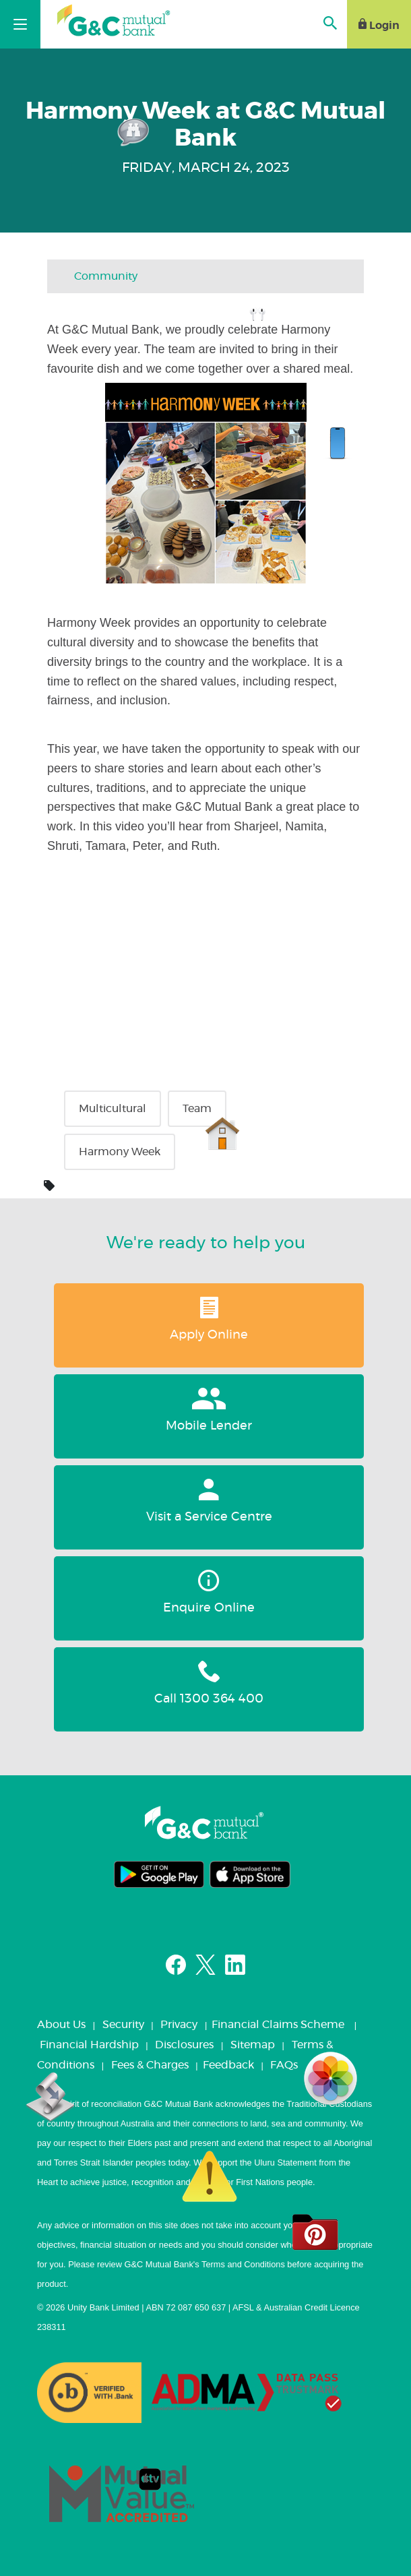 This screenshot has width=411, height=2576. Describe the element at coordinates (150, 2479) in the screenshot. I see `access Apple TV app or device` at that location.